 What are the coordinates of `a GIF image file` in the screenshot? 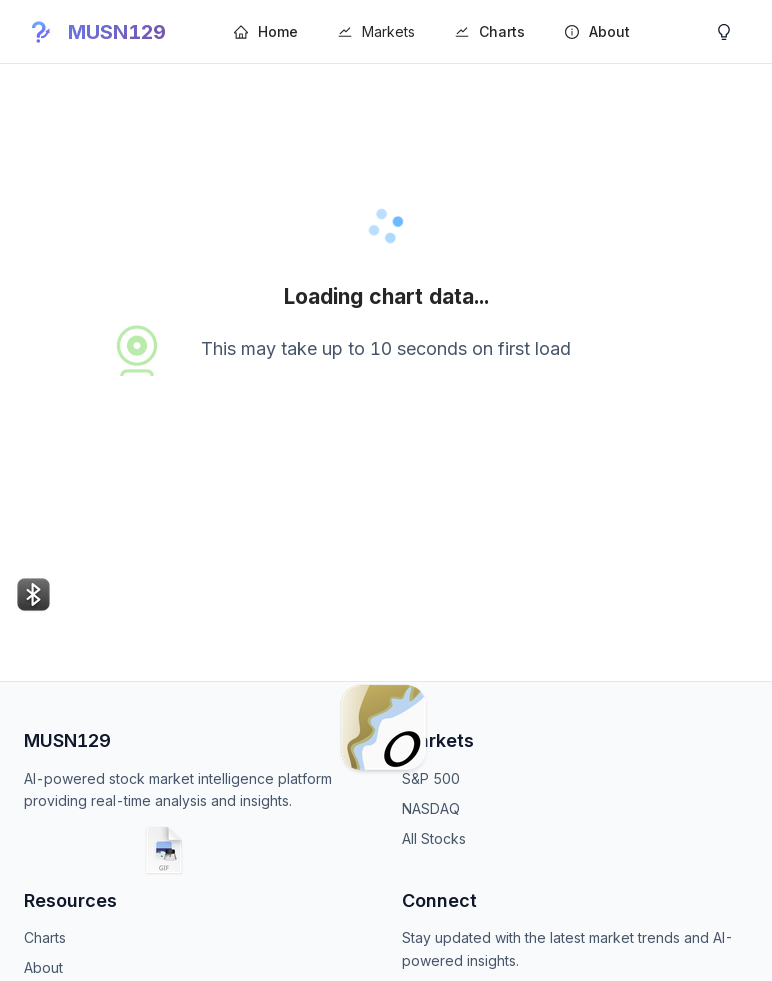 It's located at (164, 851).